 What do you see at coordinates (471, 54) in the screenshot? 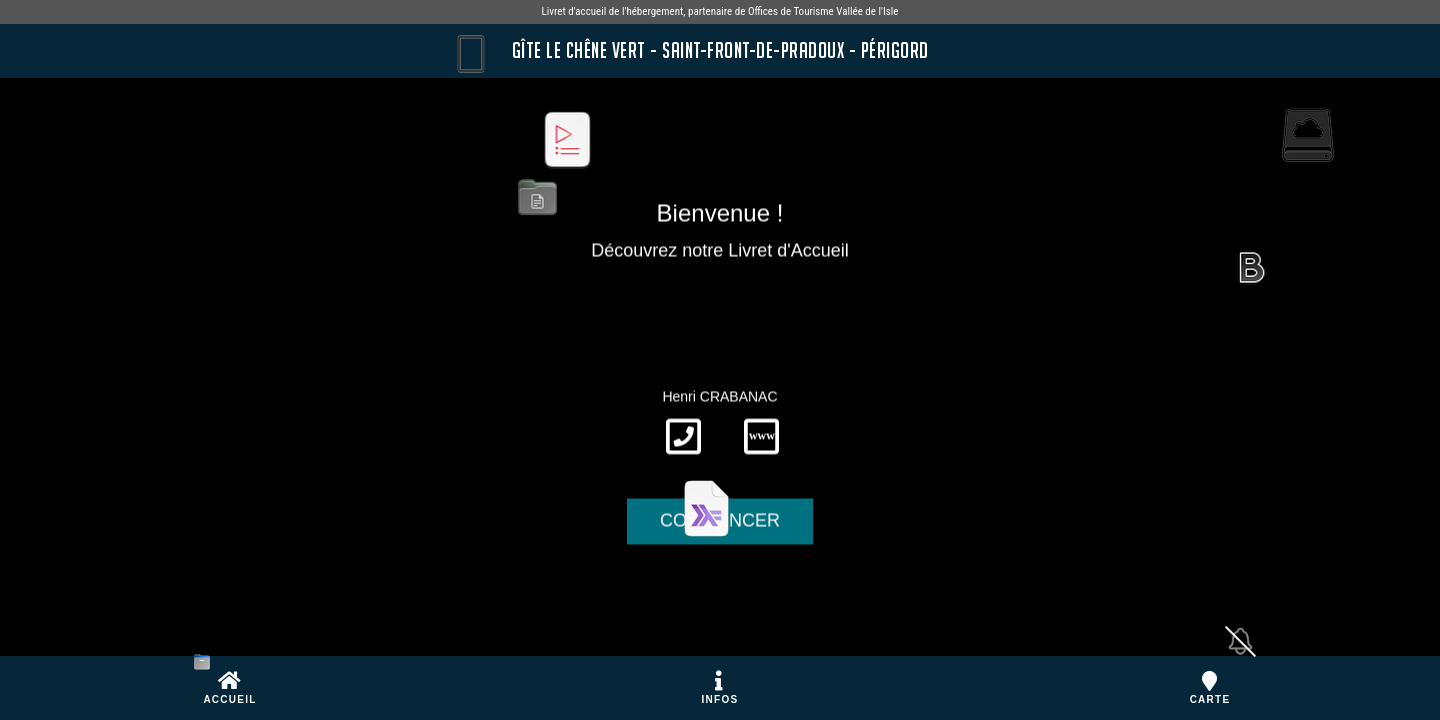
I see `indicates a tablet or touch-screen device` at bounding box center [471, 54].